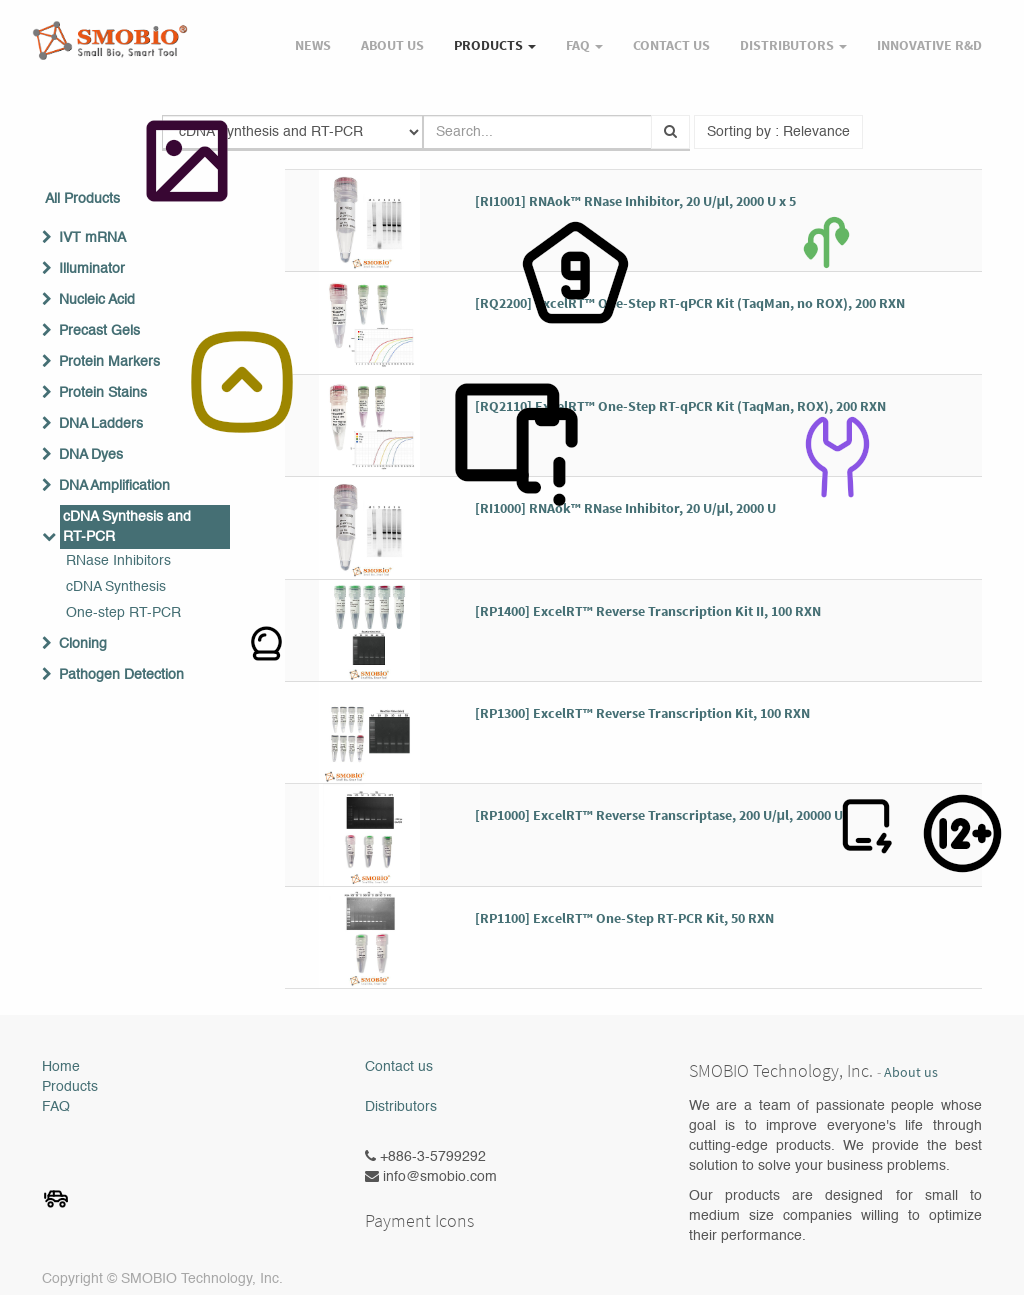 Image resolution: width=1024 pixels, height=1295 pixels. I want to click on access settings or configuration options, so click(837, 457).